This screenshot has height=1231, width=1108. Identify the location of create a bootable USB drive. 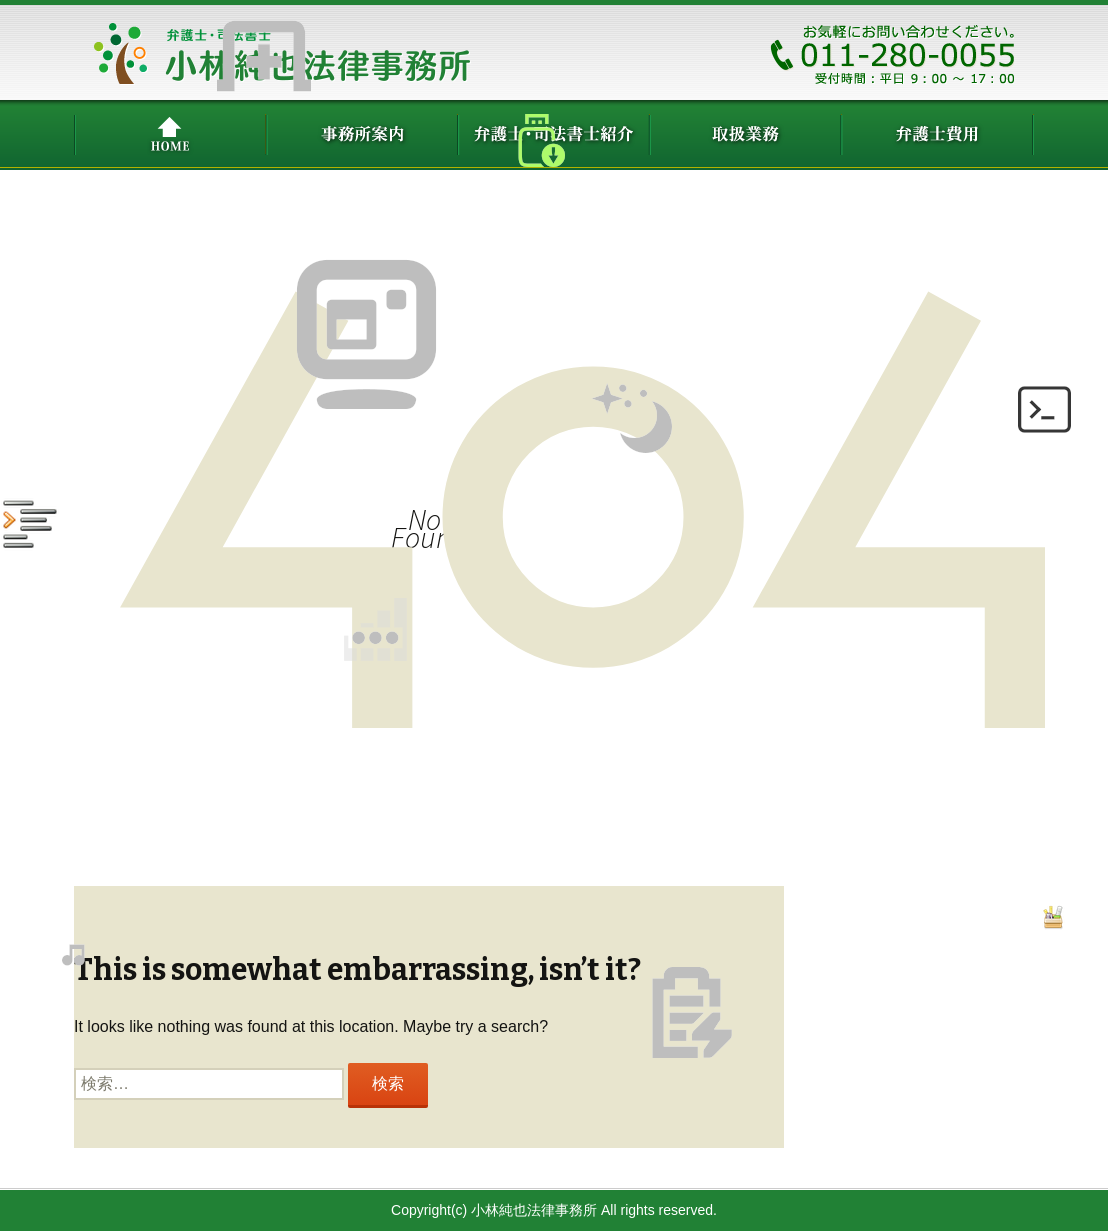
(538, 140).